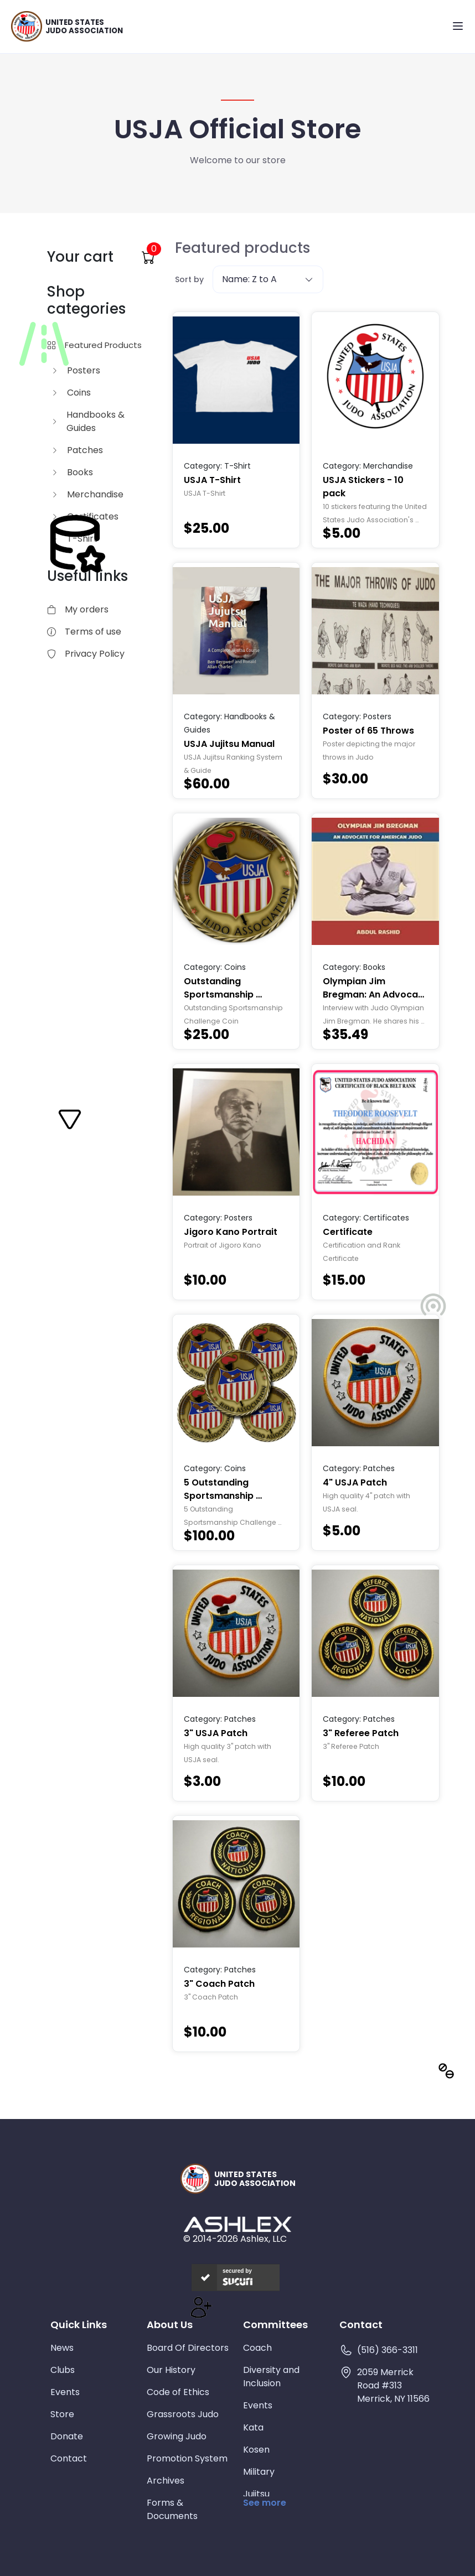 This screenshot has width=475, height=2576. I want to click on view directions or navigation, so click(44, 344).